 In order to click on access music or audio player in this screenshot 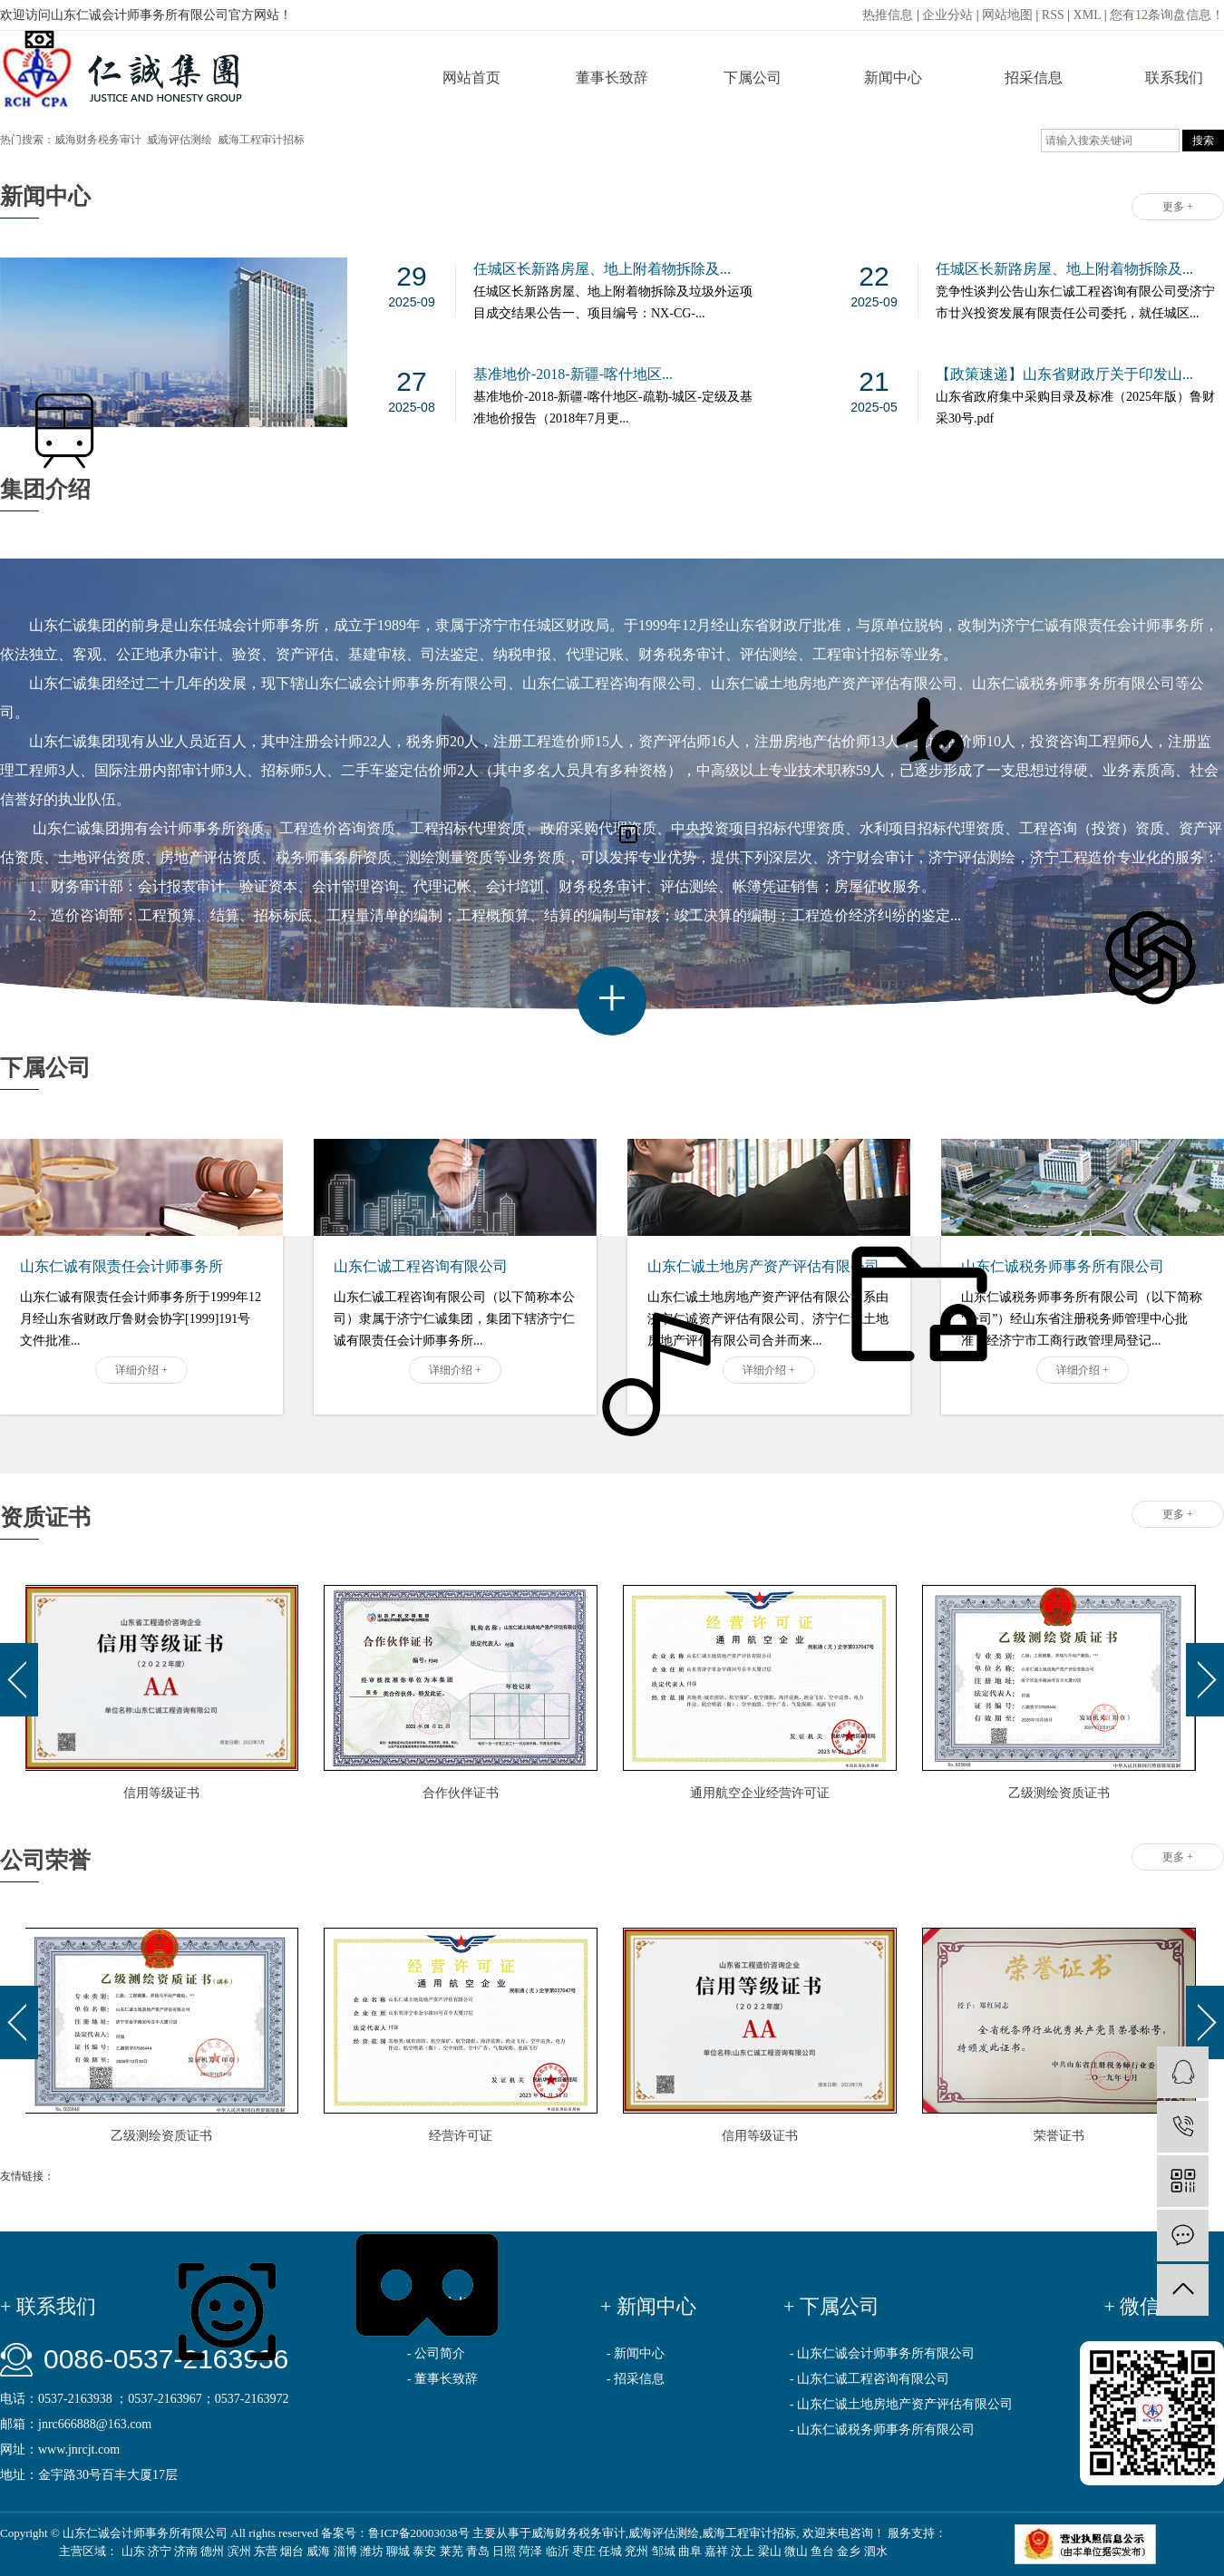, I will do `click(656, 1372)`.